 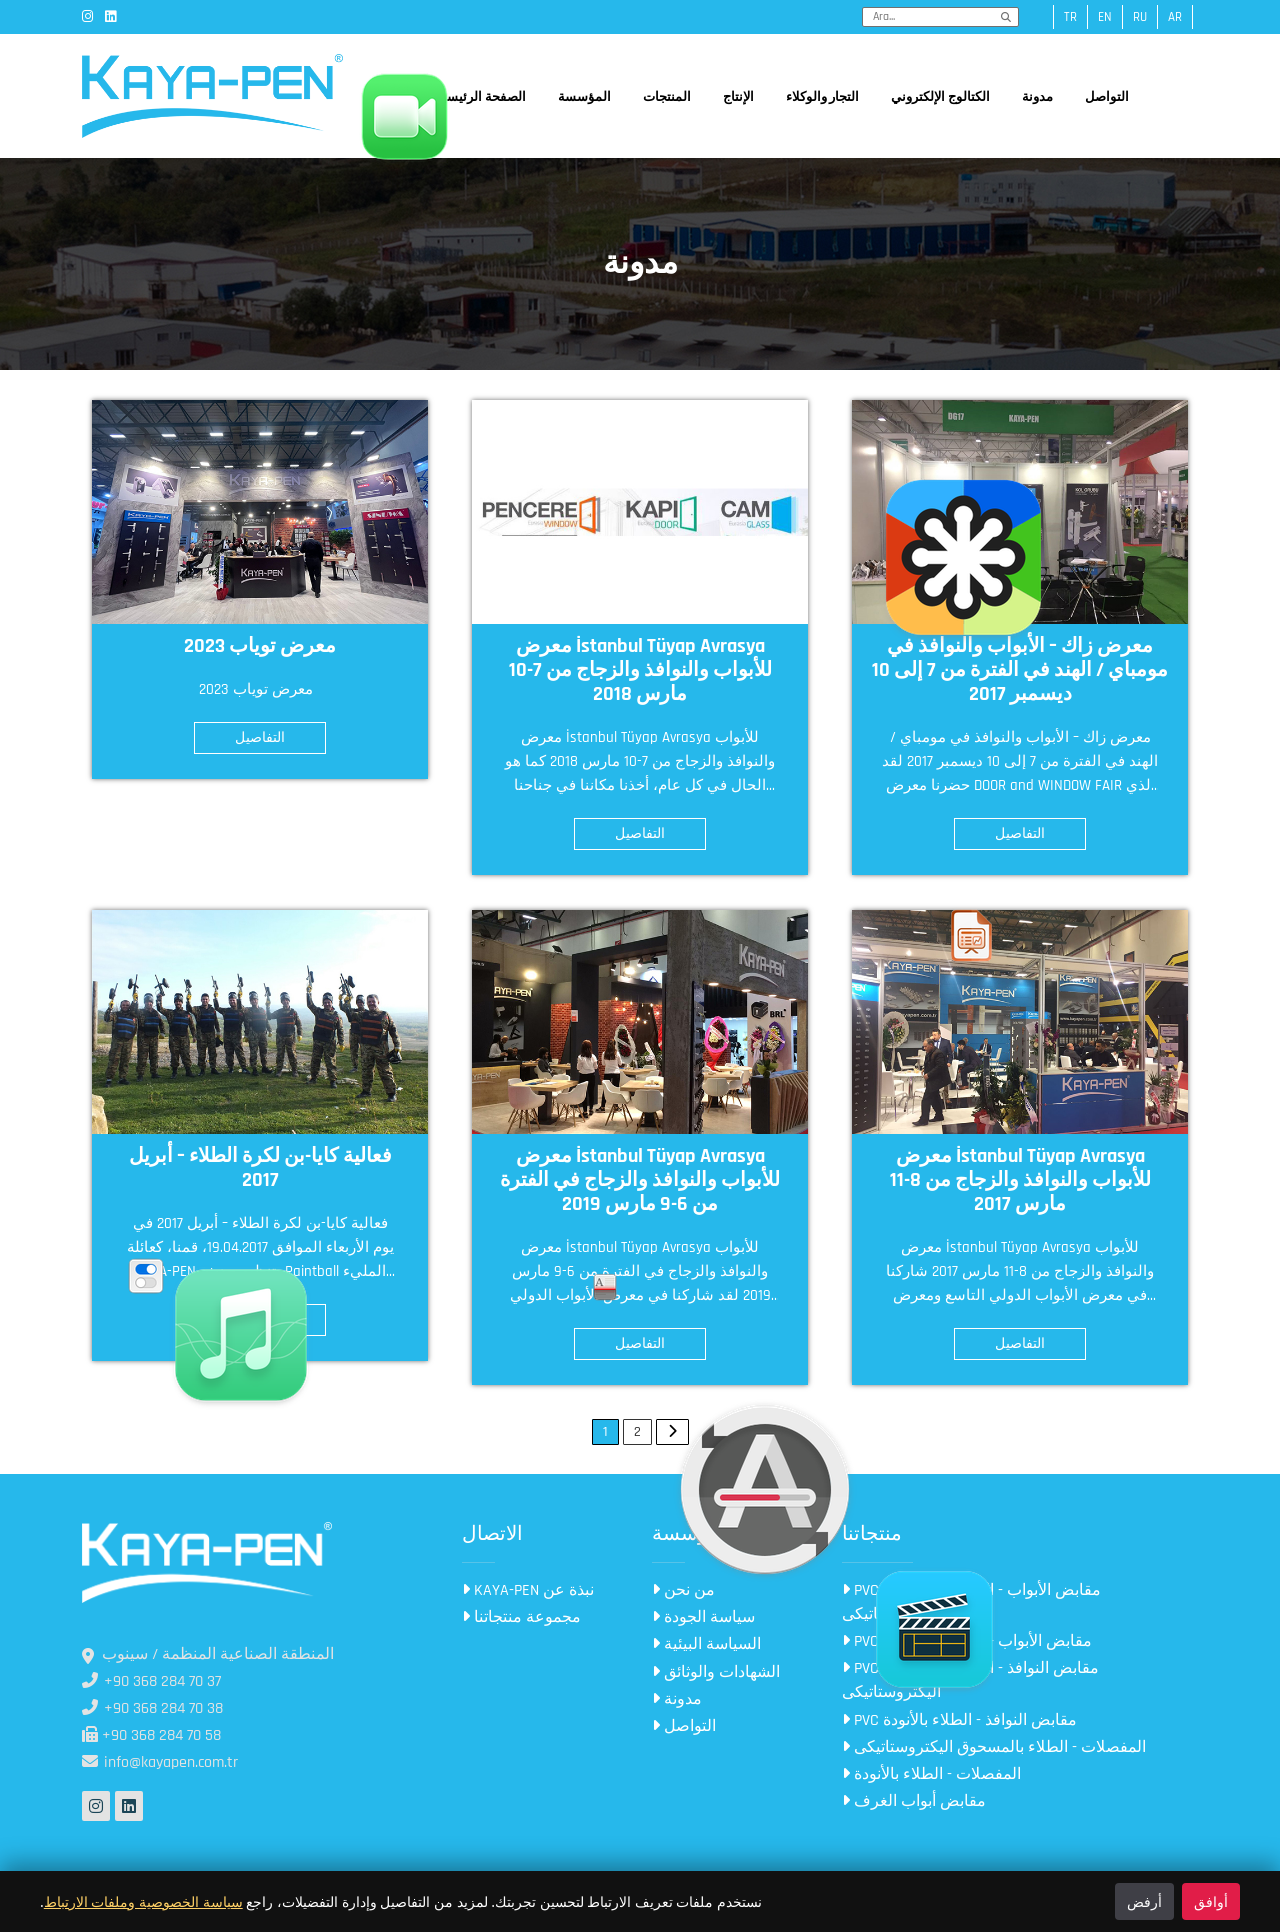 What do you see at coordinates (934, 1629) in the screenshot?
I see `open losslesscut video editing app` at bounding box center [934, 1629].